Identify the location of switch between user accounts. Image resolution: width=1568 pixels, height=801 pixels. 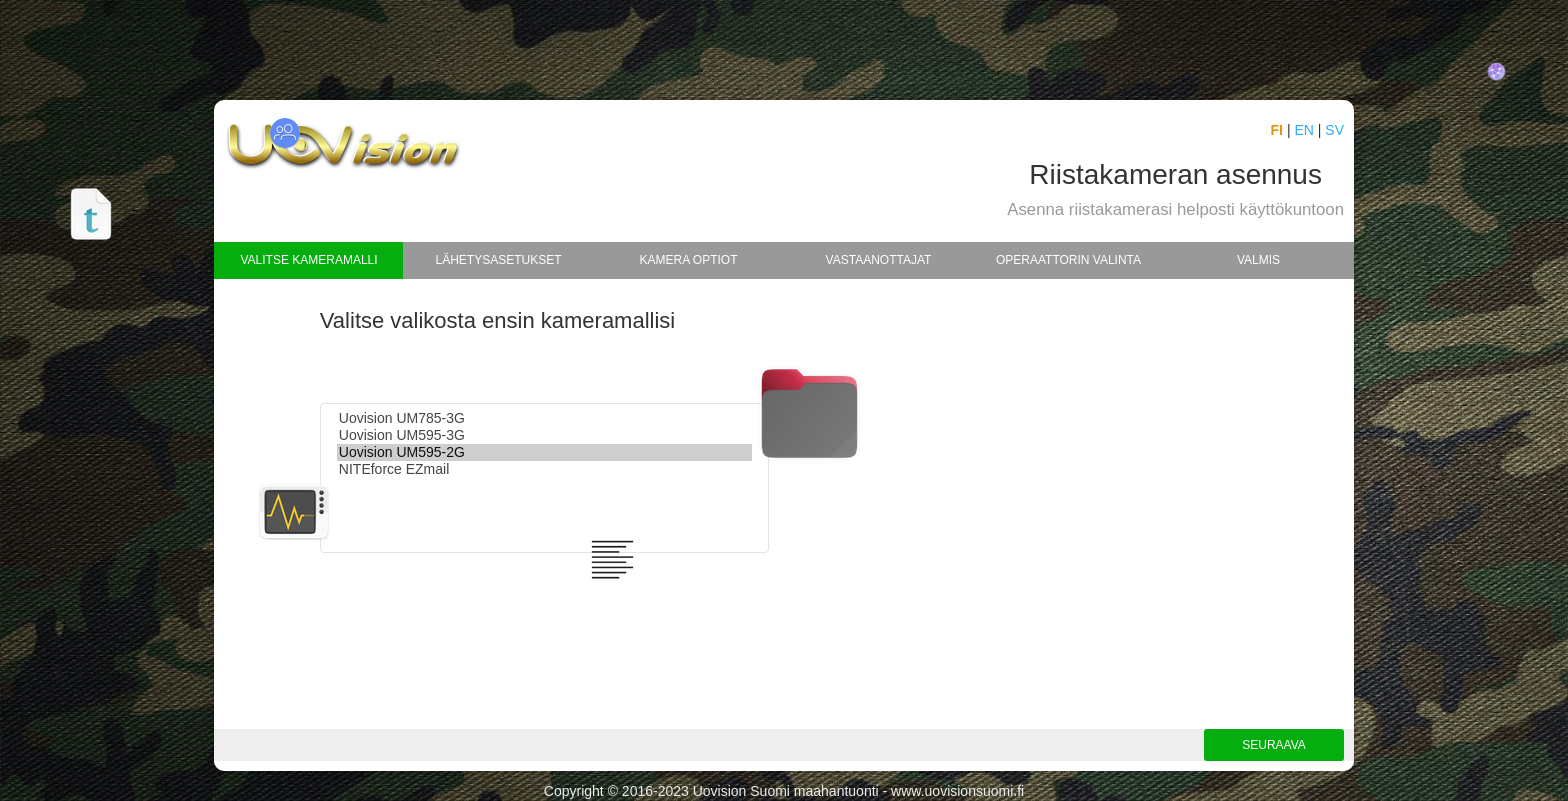
(285, 133).